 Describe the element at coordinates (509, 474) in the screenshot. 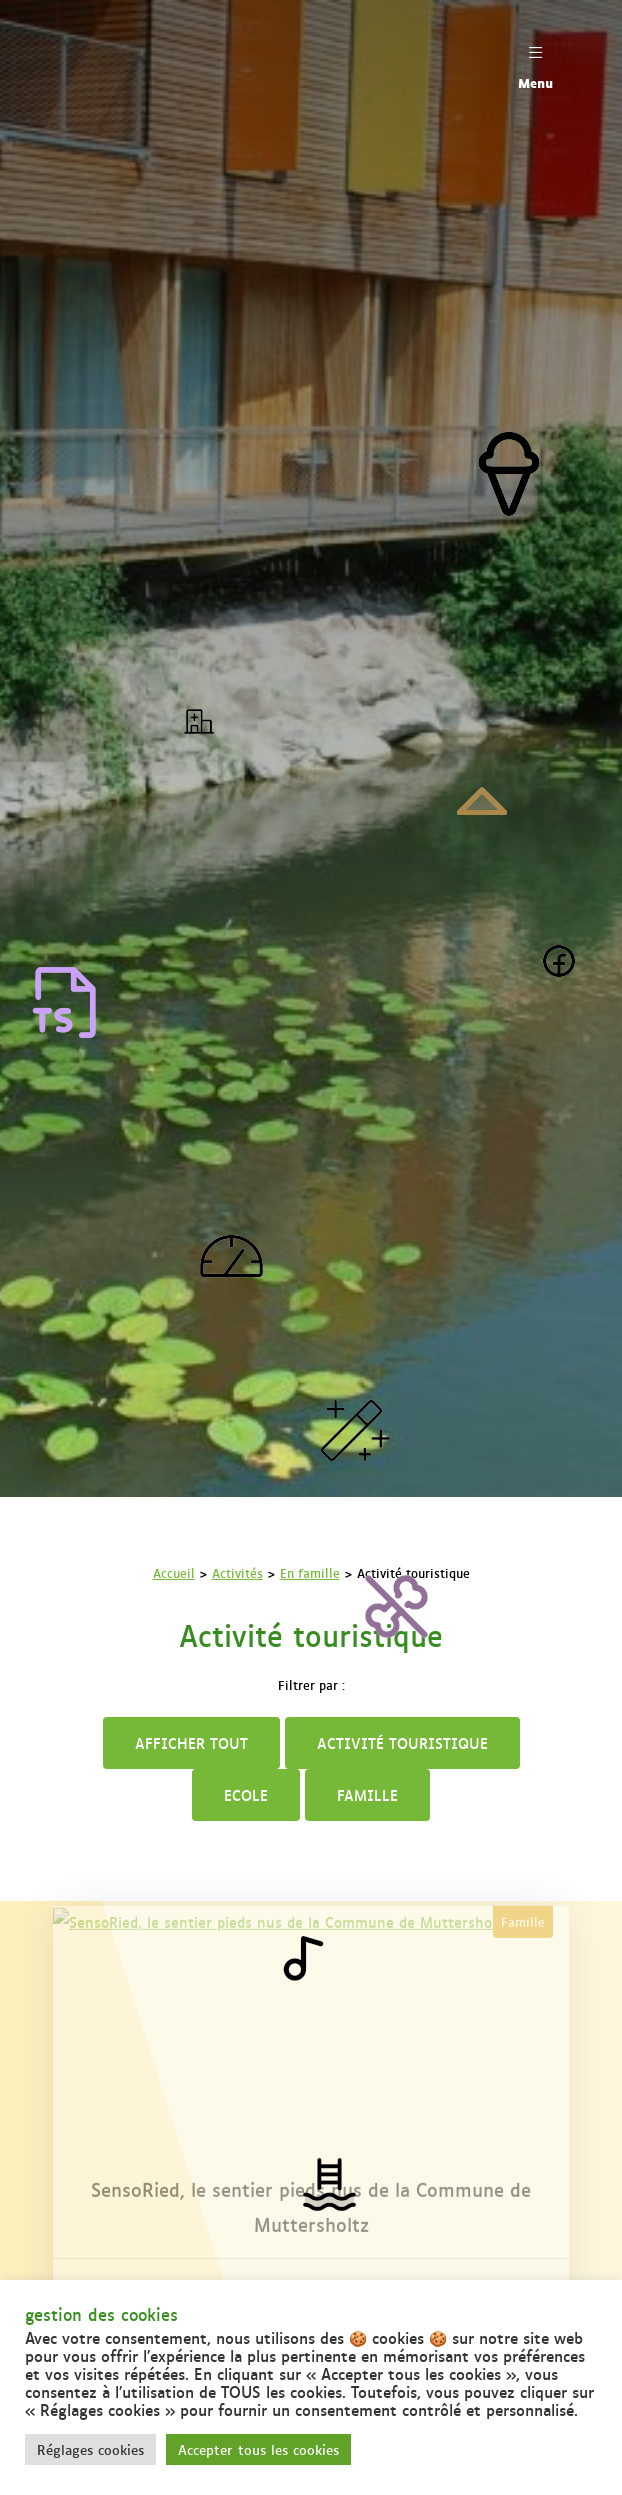

I see `browse desserts or sweet treats` at that location.